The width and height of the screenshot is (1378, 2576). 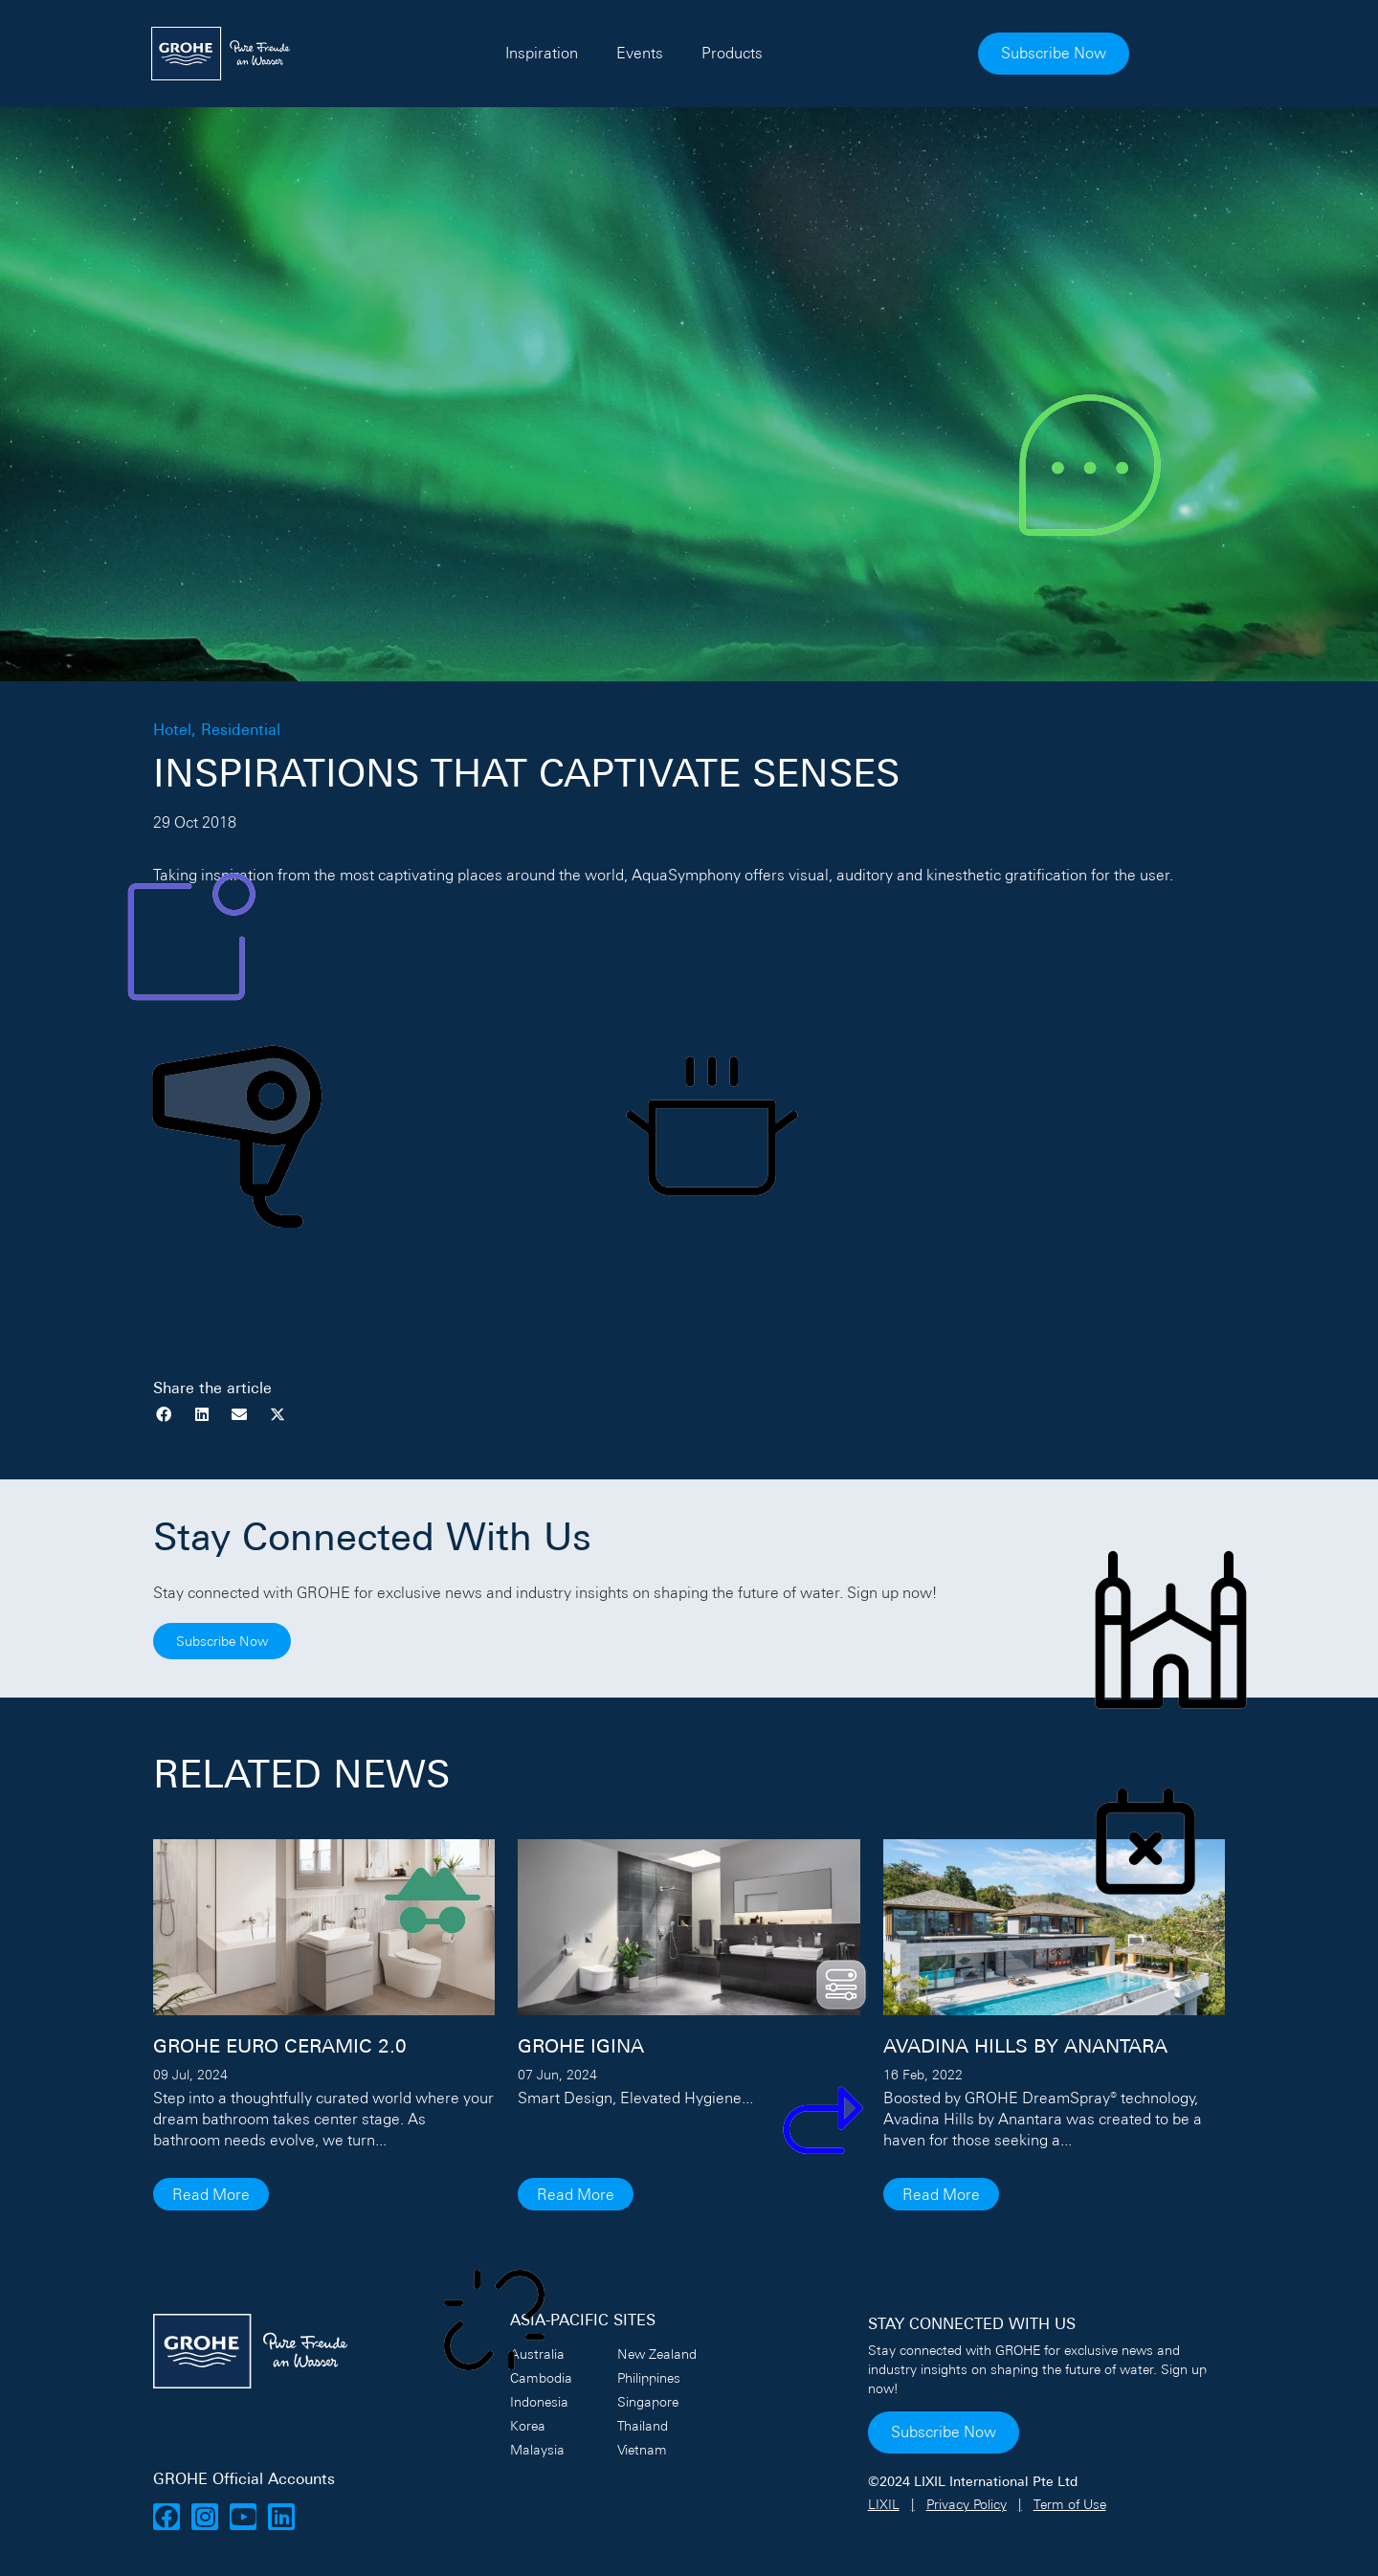 I want to click on open chat or messaging, so click(x=1087, y=468).